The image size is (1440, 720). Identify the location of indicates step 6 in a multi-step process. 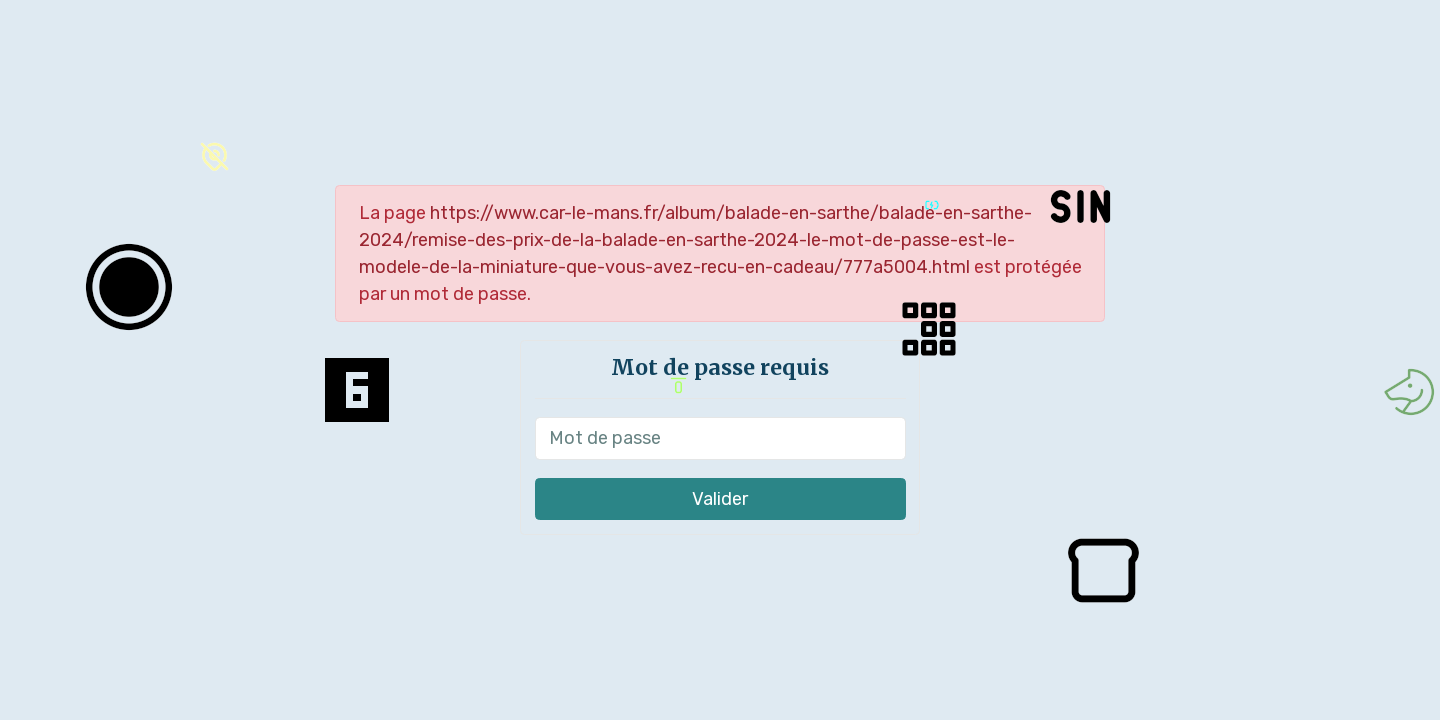
(357, 390).